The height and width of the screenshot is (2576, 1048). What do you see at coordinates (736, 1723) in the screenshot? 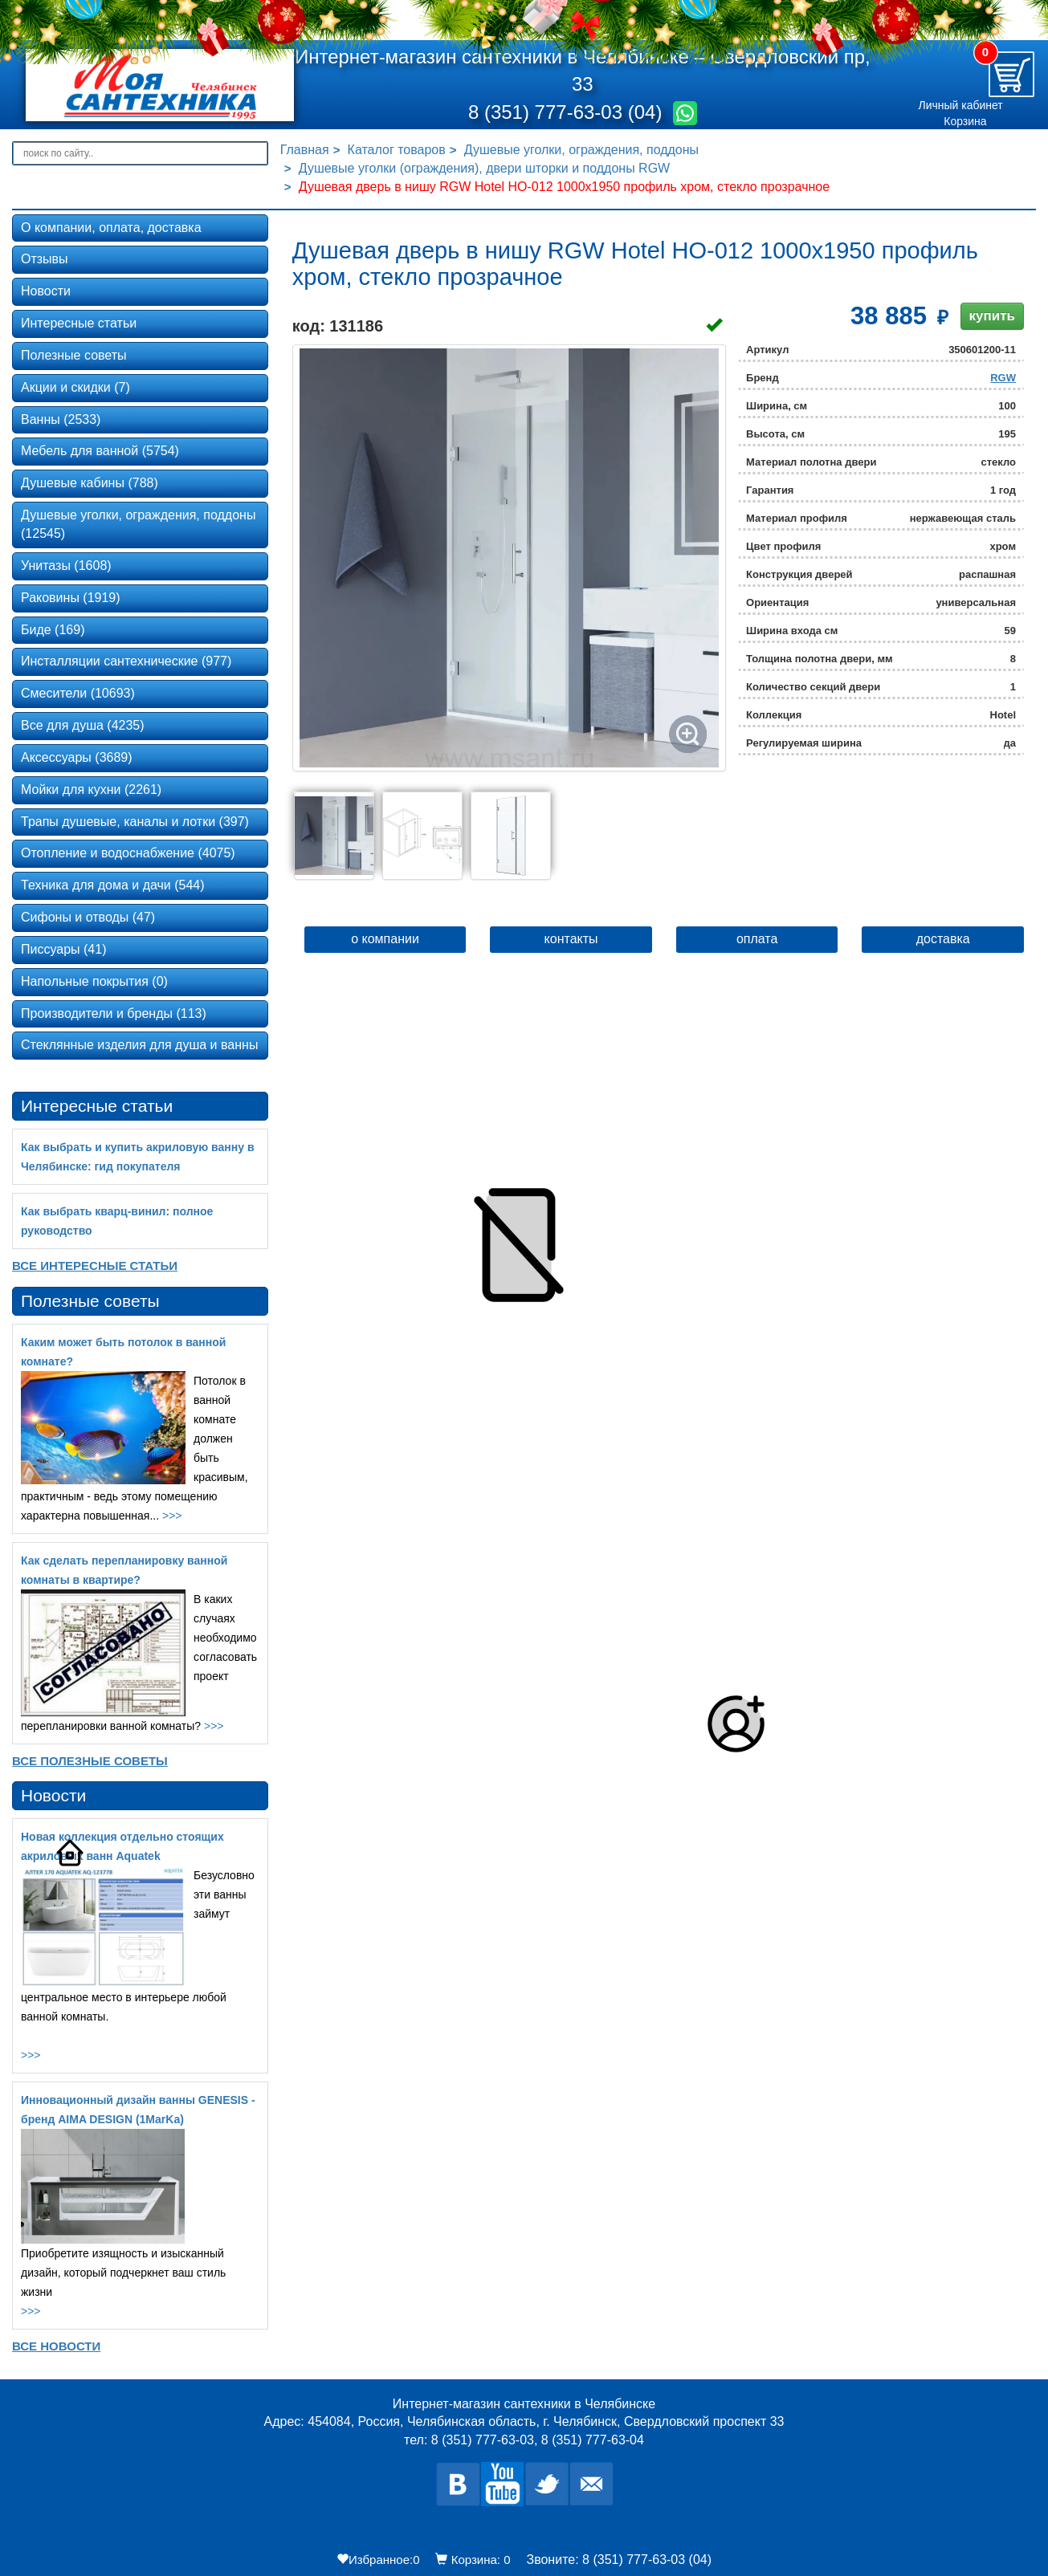
I see `add a new user or contact` at bounding box center [736, 1723].